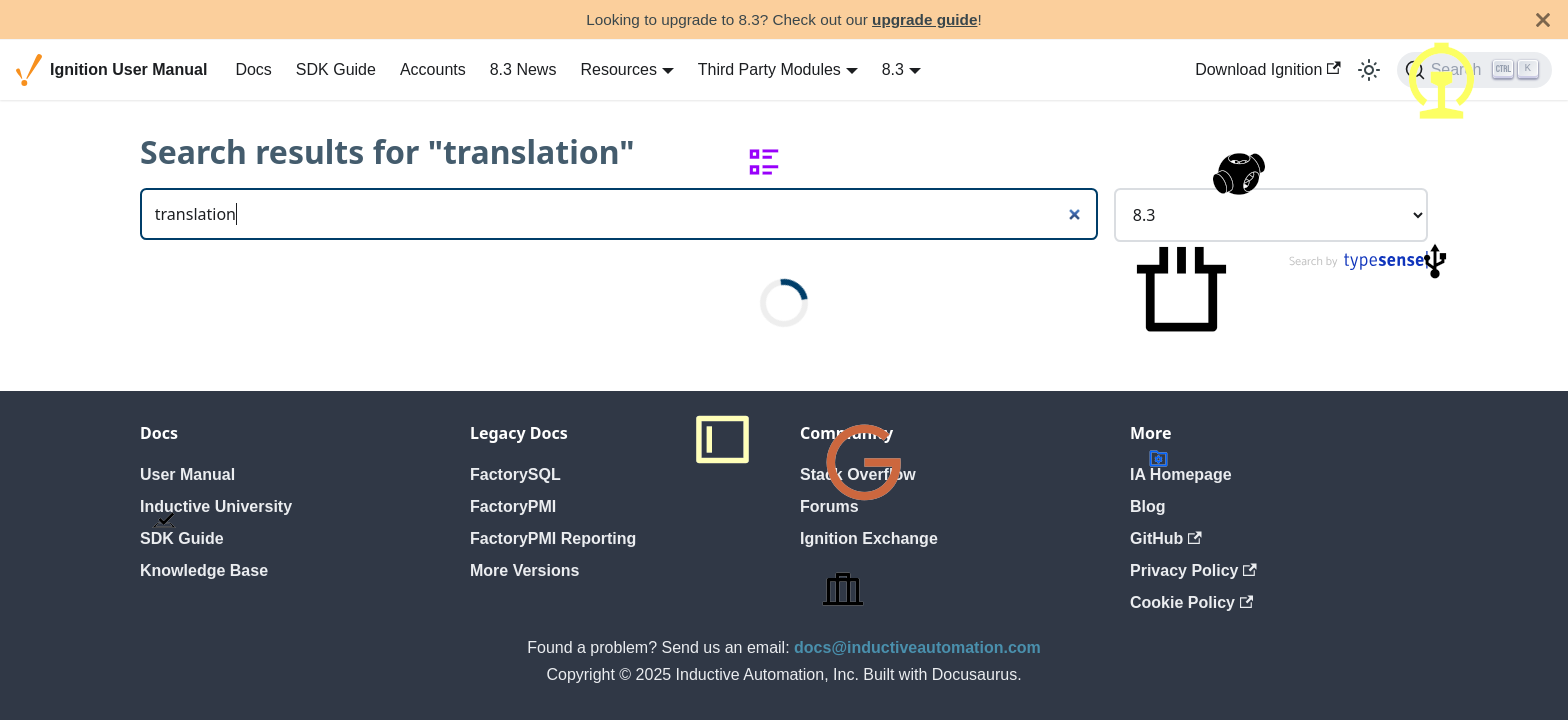 The height and width of the screenshot is (720, 1568). What do you see at coordinates (843, 589) in the screenshot?
I see `luggage deposit or storage location` at bounding box center [843, 589].